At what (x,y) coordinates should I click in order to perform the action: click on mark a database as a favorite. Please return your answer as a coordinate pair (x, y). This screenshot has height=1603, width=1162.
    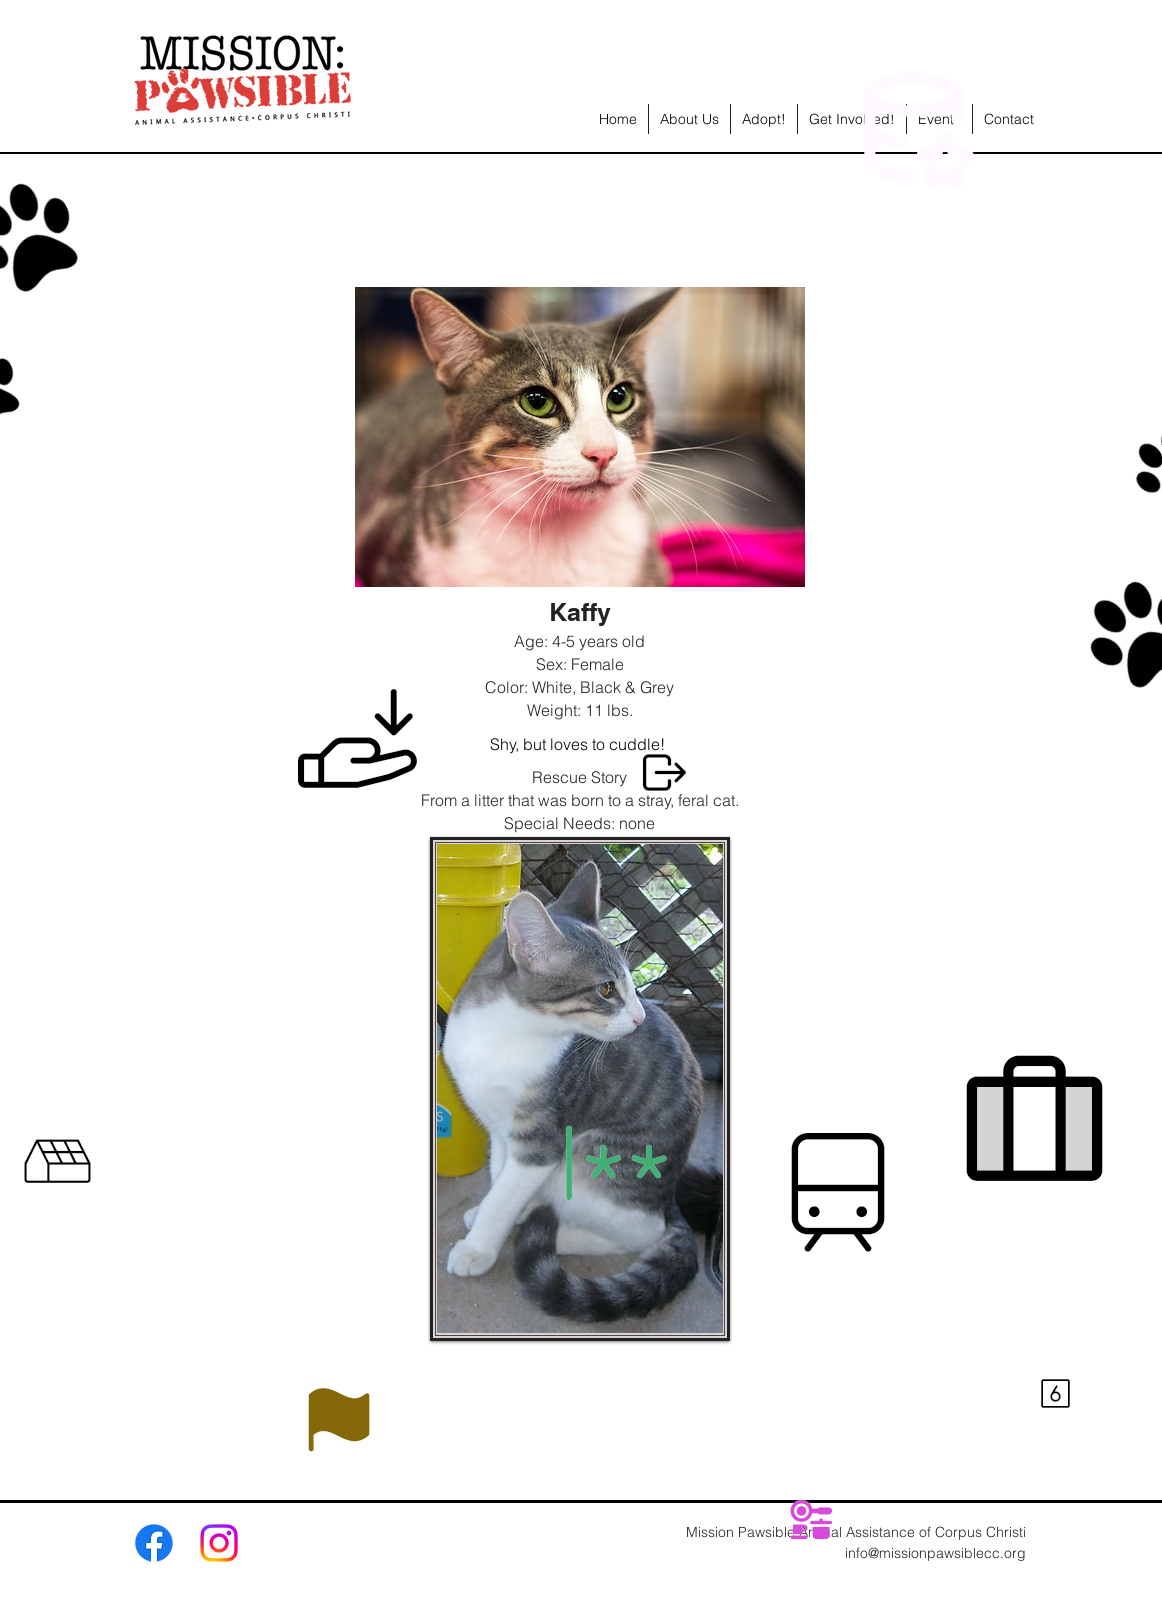
    Looking at the image, I should click on (913, 127).